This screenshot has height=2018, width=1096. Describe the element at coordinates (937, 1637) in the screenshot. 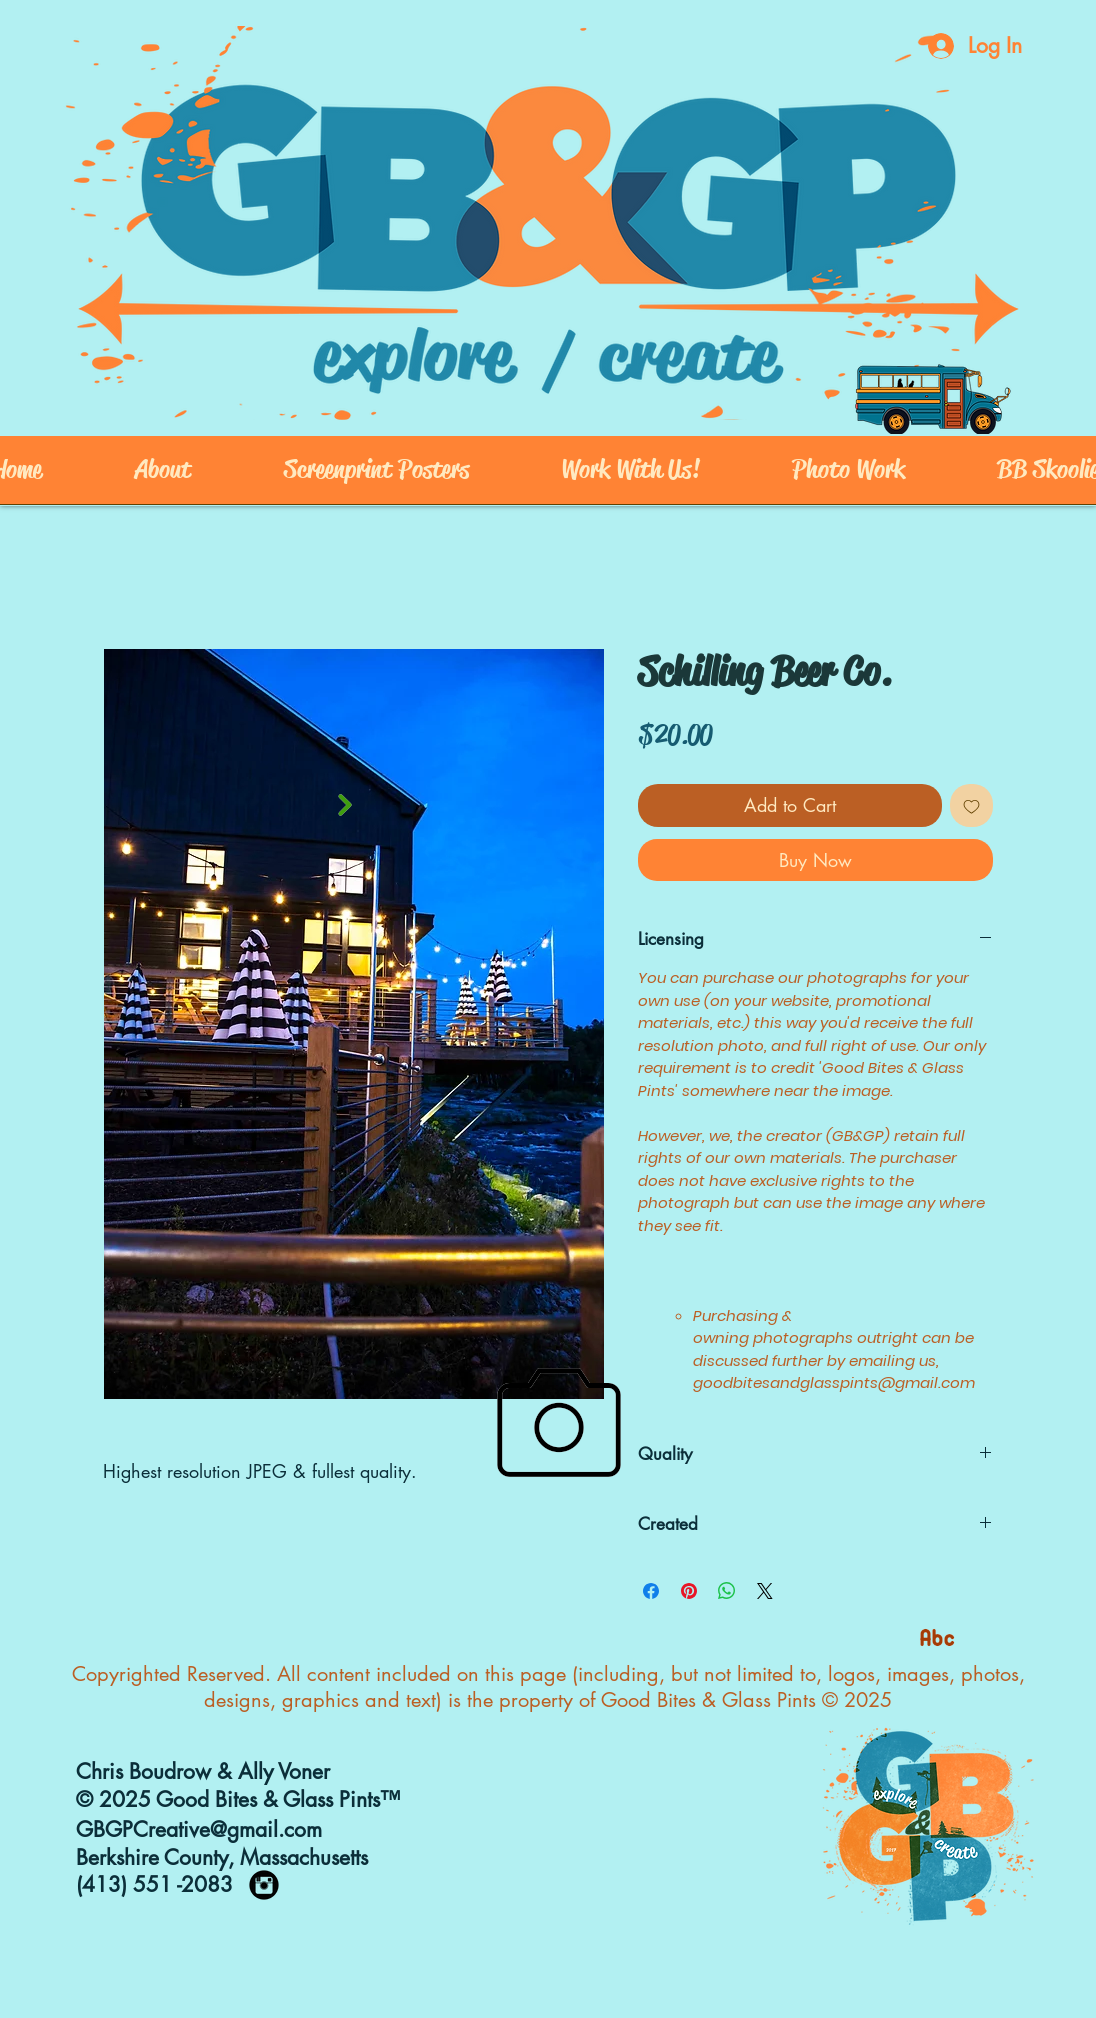

I see `access text formatting options` at that location.